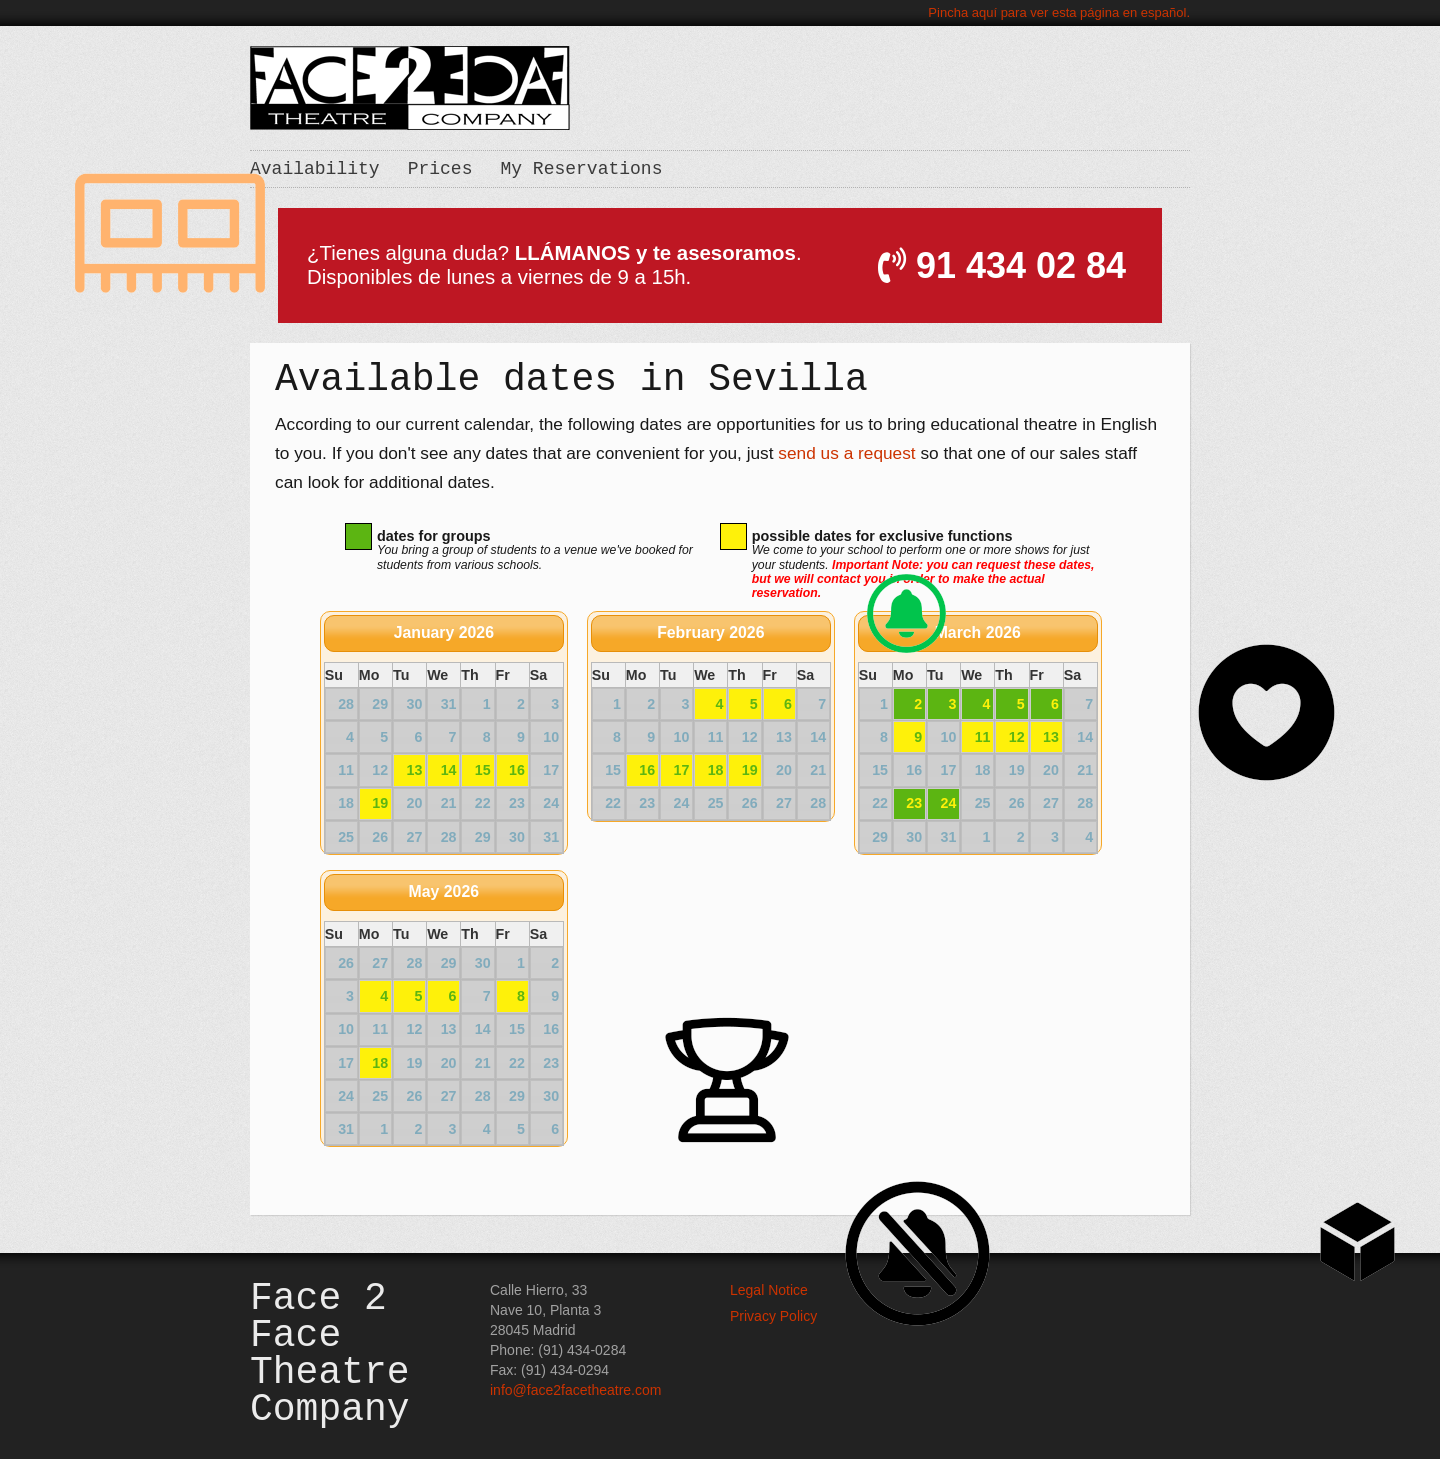  What do you see at coordinates (1357, 1242) in the screenshot?
I see `view 3D model or object` at bounding box center [1357, 1242].